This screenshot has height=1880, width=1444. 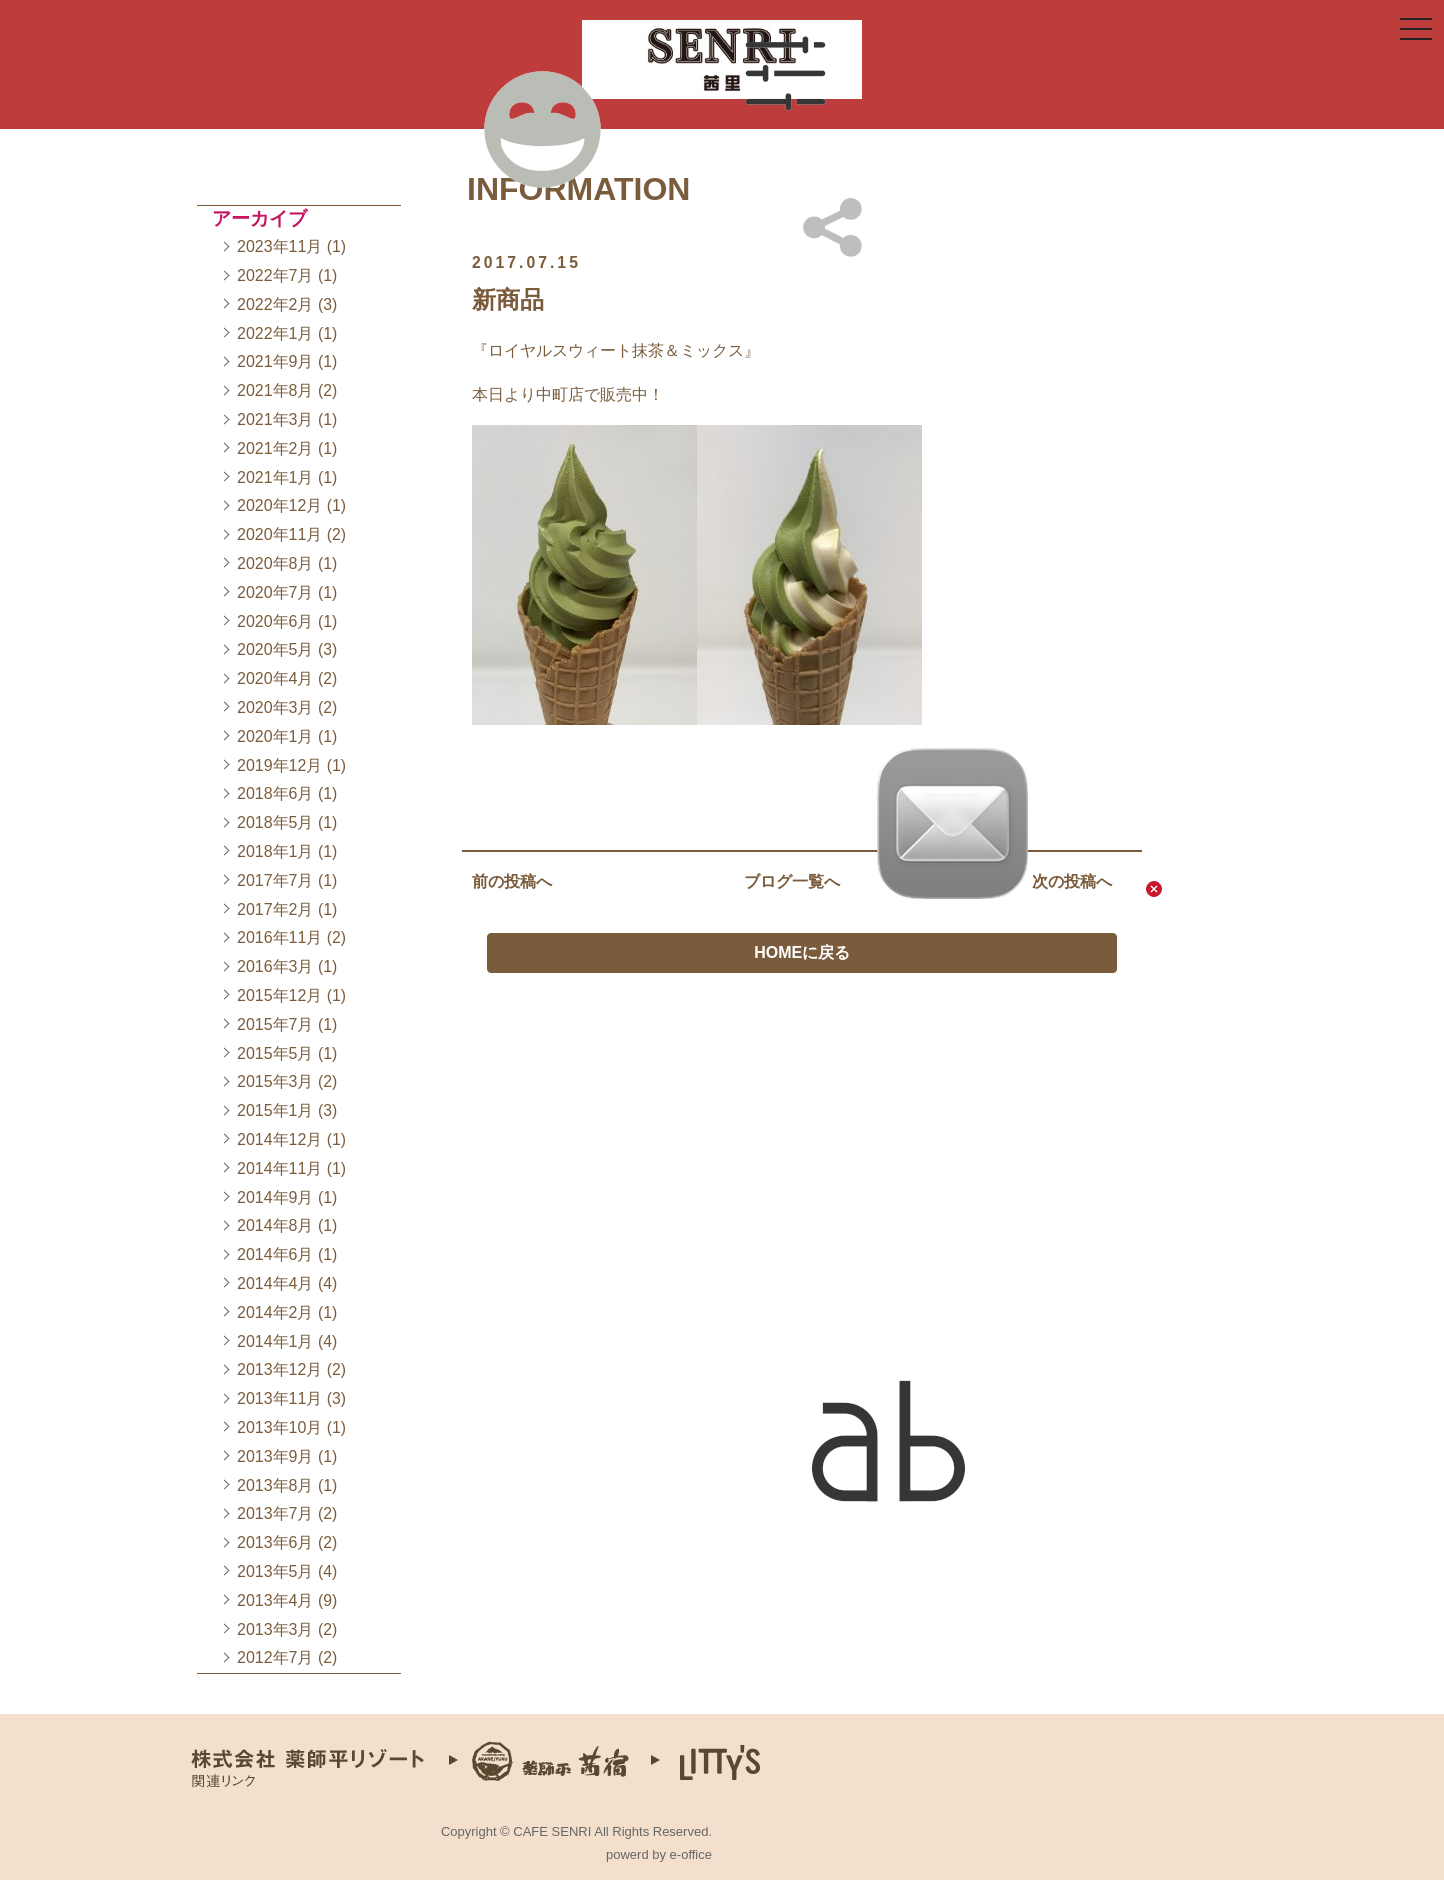 I want to click on react to a message with laughter, so click(x=542, y=129).